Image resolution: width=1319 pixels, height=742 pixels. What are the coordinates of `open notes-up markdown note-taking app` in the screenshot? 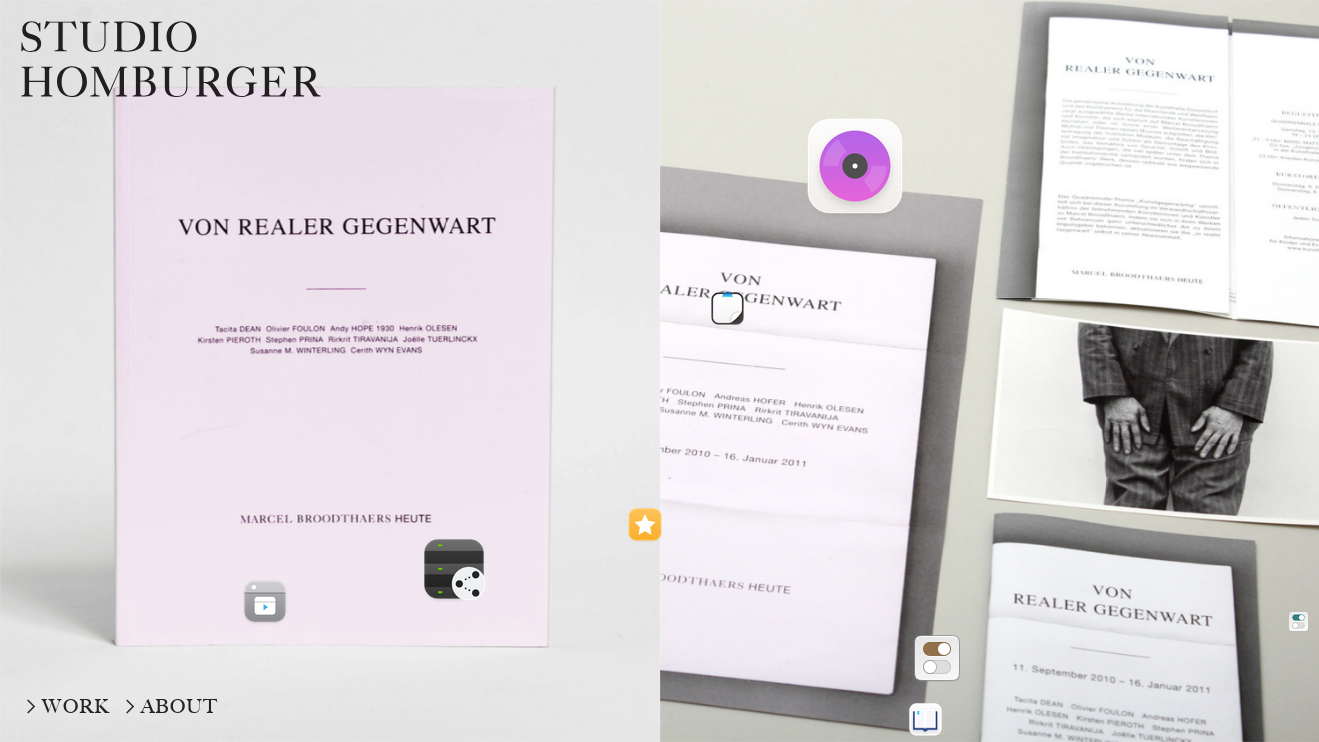 It's located at (925, 719).